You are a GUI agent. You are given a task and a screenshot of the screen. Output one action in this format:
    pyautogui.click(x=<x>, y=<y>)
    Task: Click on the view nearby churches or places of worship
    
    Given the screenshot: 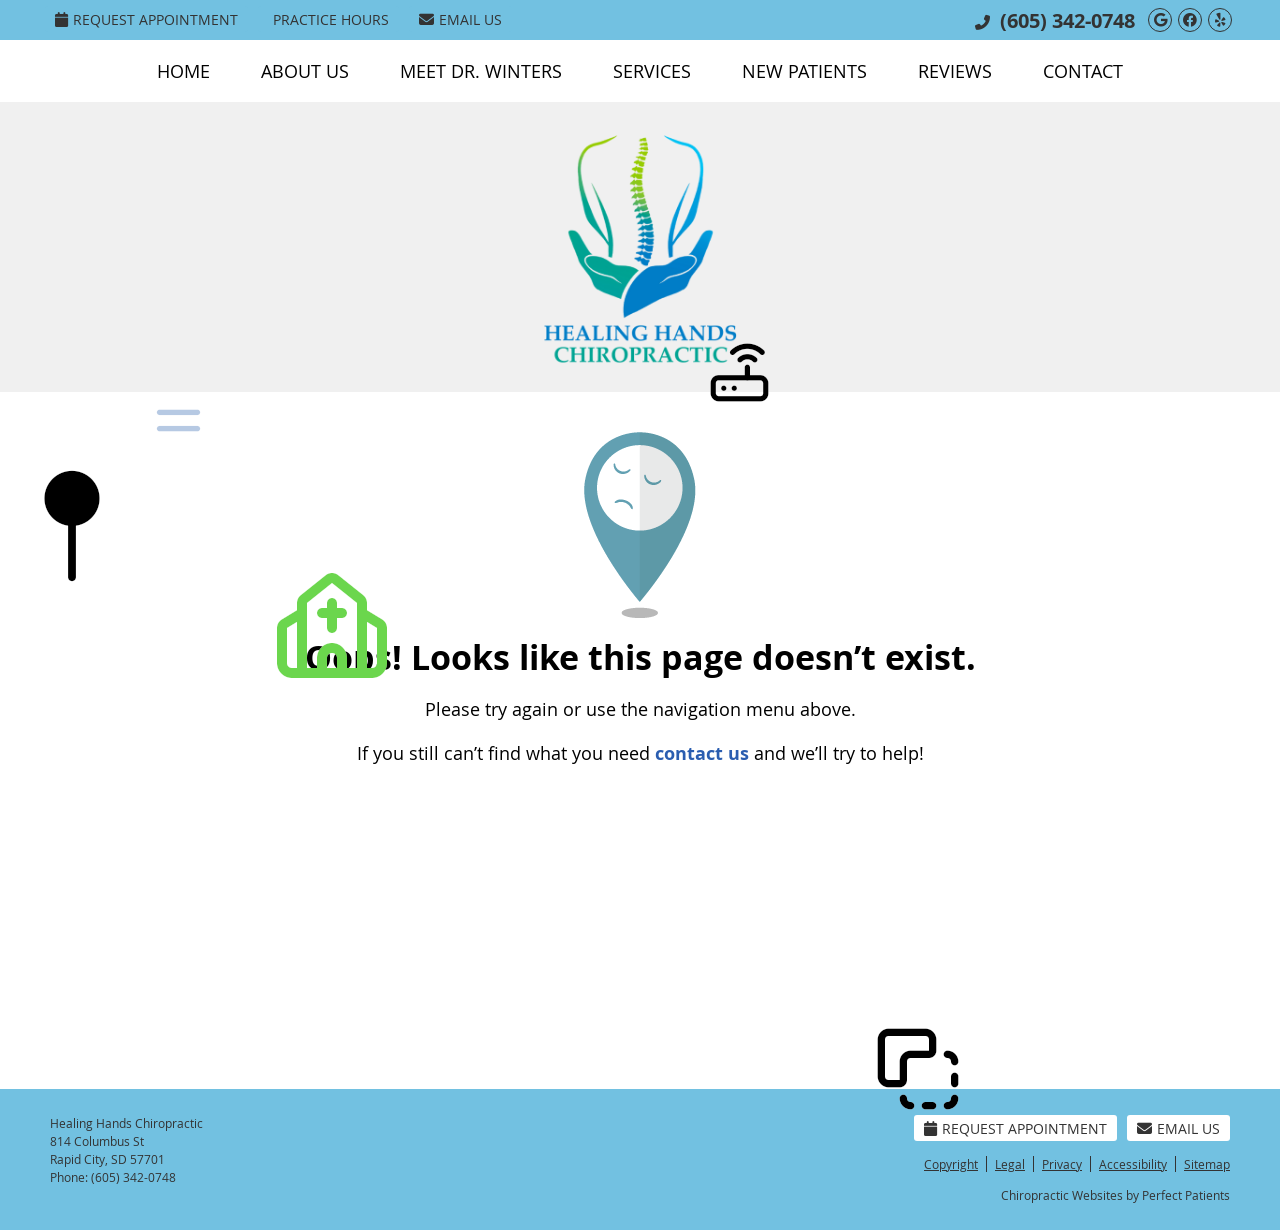 What is the action you would take?
    pyautogui.click(x=332, y=628)
    